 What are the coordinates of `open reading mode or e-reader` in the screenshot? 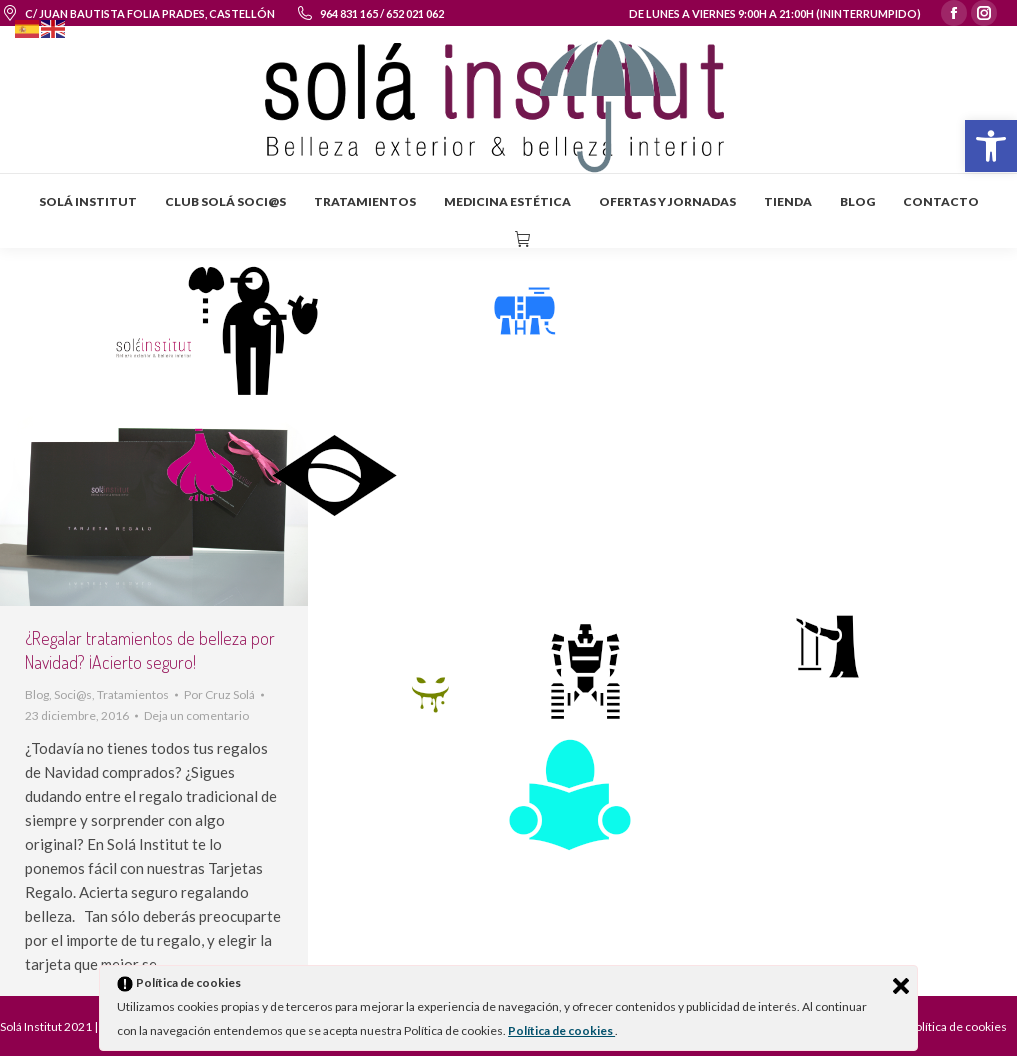 It's located at (570, 795).